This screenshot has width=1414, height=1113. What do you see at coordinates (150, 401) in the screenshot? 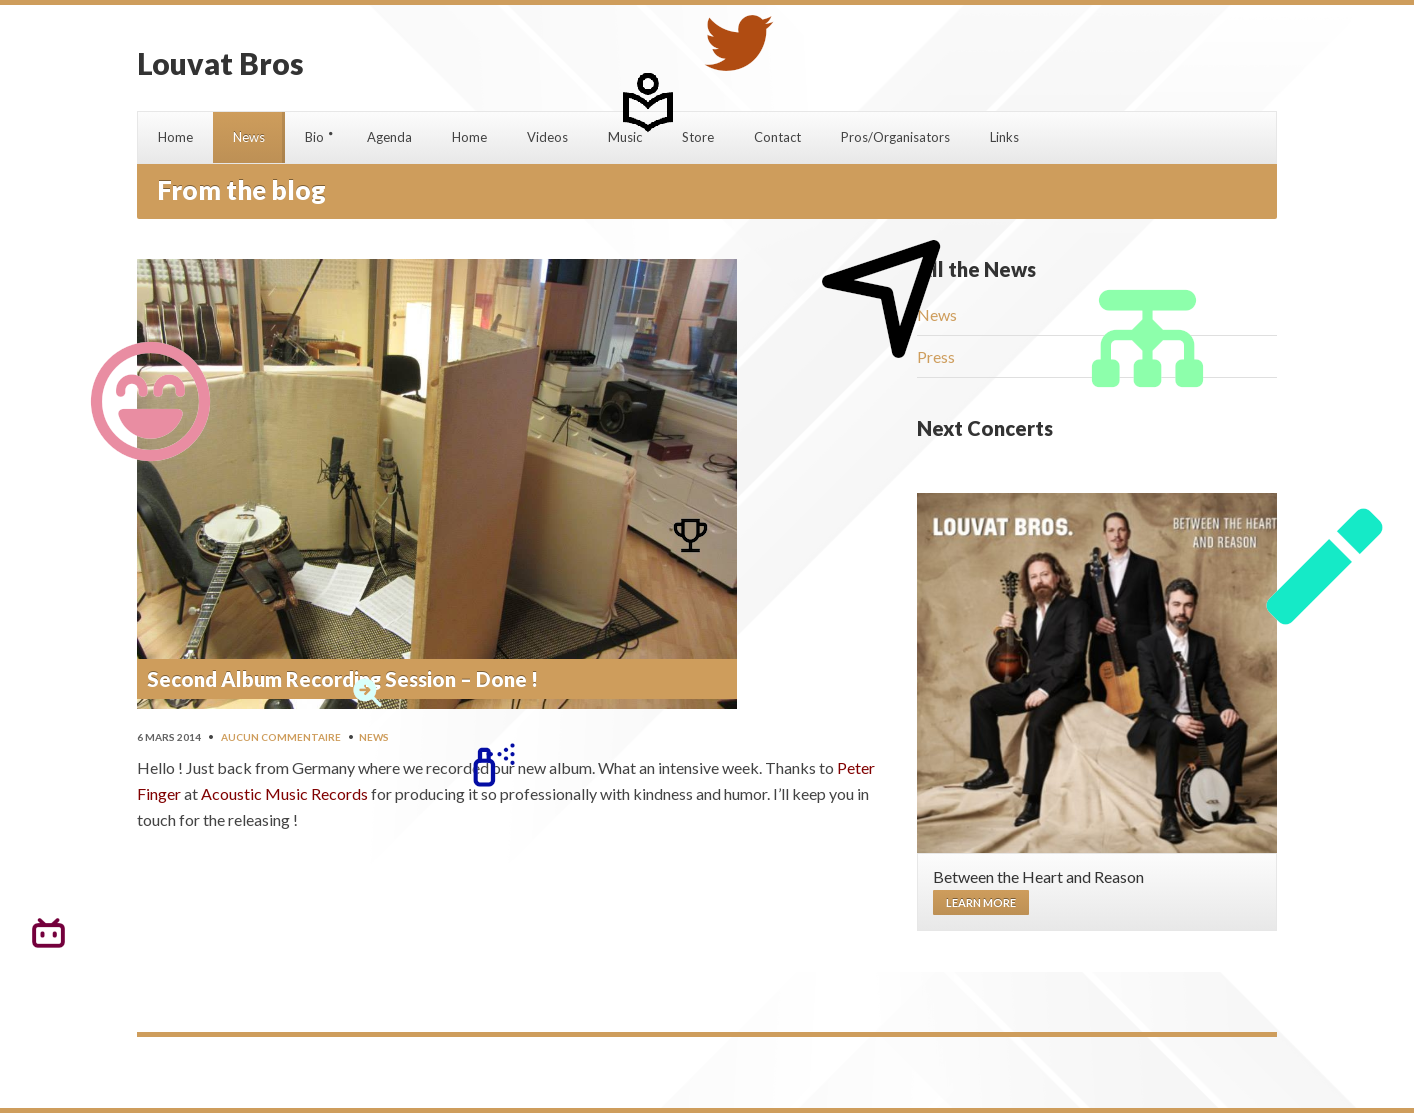
I see `add a laughing emoji reaction` at bounding box center [150, 401].